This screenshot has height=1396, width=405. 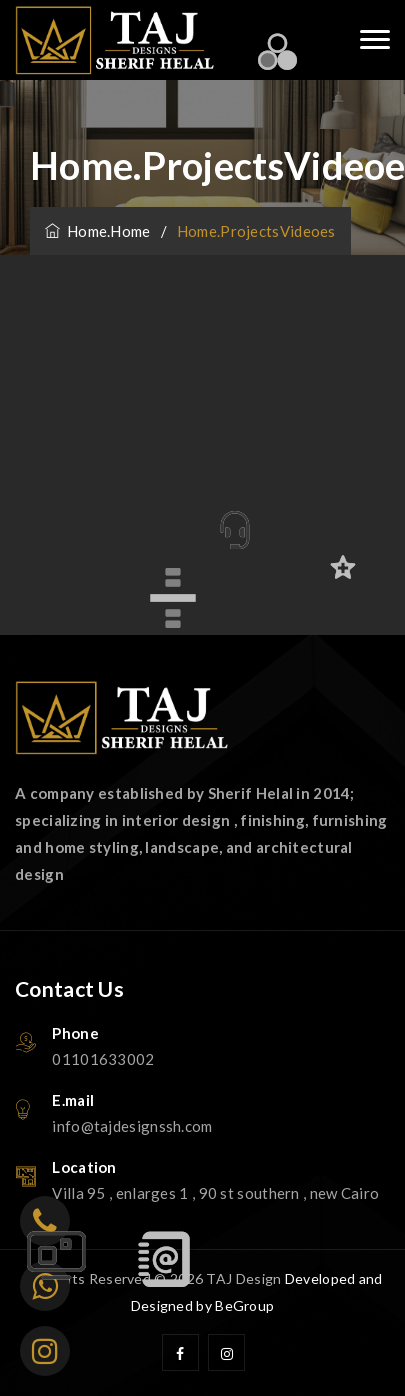 What do you see at coordinates (343, 568) in the screenshot?
I see `add to favorites` at bounding box center [343, 568].